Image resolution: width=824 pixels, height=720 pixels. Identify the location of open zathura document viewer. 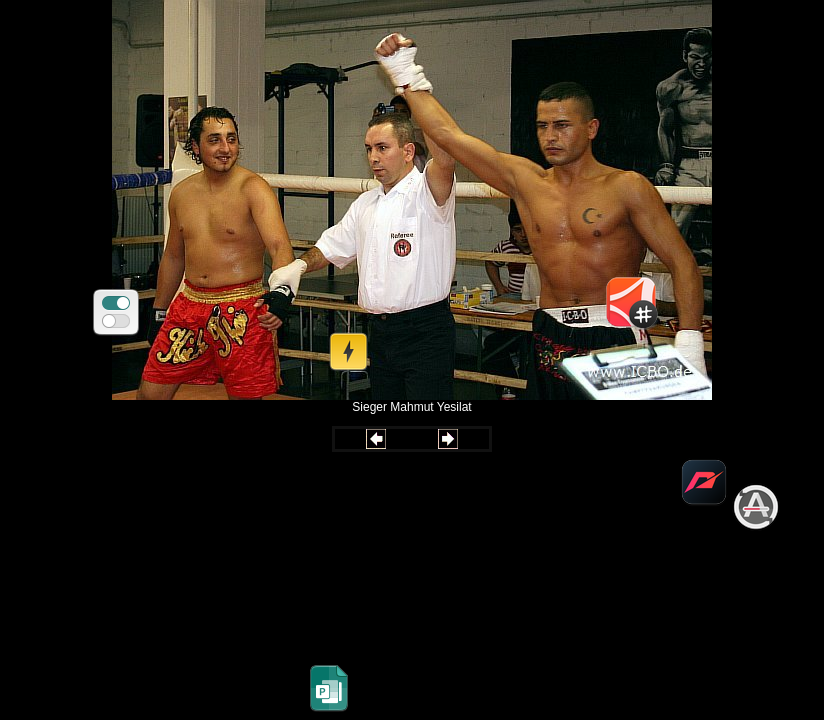
(631, 302).